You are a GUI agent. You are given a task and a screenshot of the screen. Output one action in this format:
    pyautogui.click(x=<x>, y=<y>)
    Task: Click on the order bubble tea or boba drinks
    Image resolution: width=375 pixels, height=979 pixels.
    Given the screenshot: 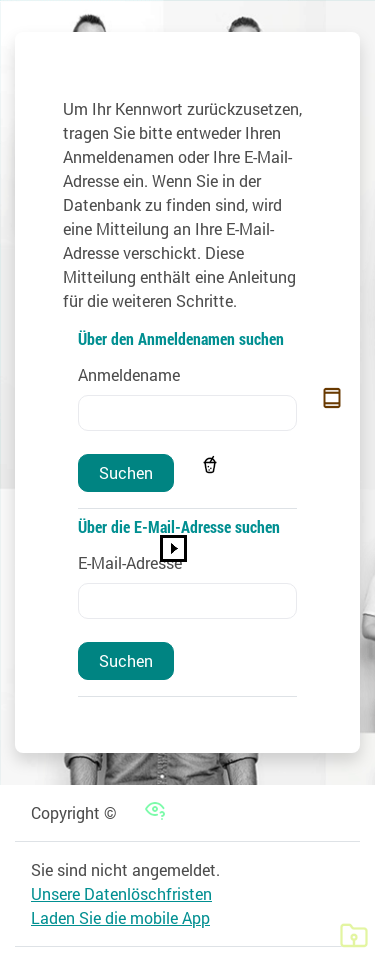 What is the action you would take?
    pyautogui.click(x=210, y=465)
    